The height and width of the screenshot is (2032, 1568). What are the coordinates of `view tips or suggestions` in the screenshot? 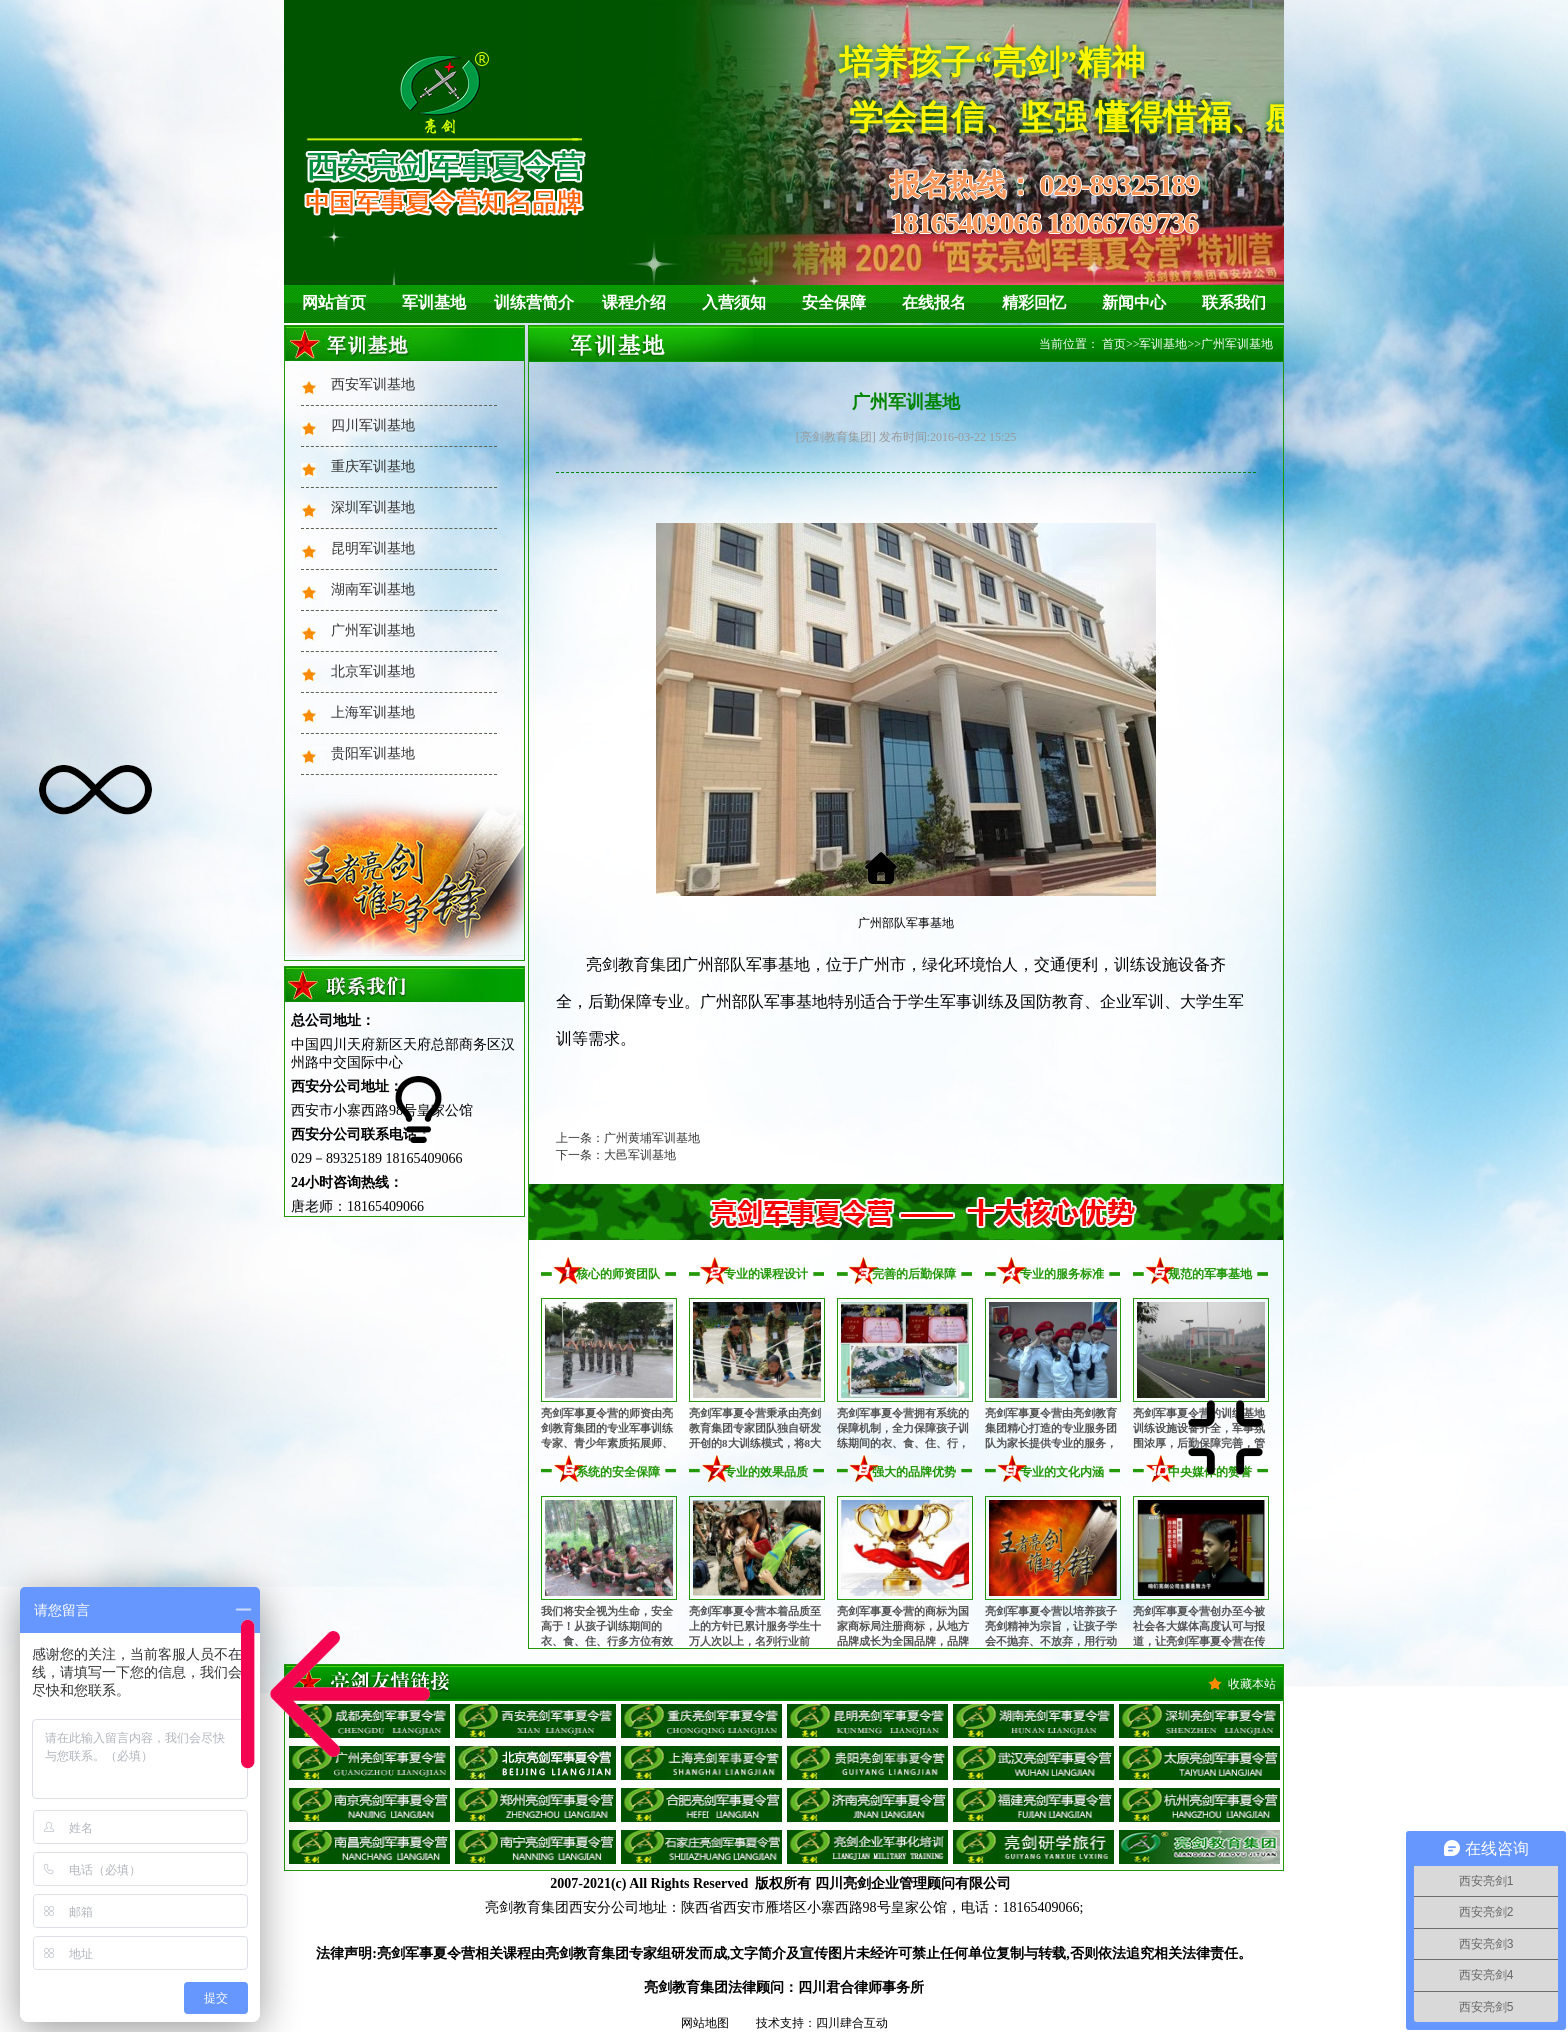 It's located at (418, 1109).